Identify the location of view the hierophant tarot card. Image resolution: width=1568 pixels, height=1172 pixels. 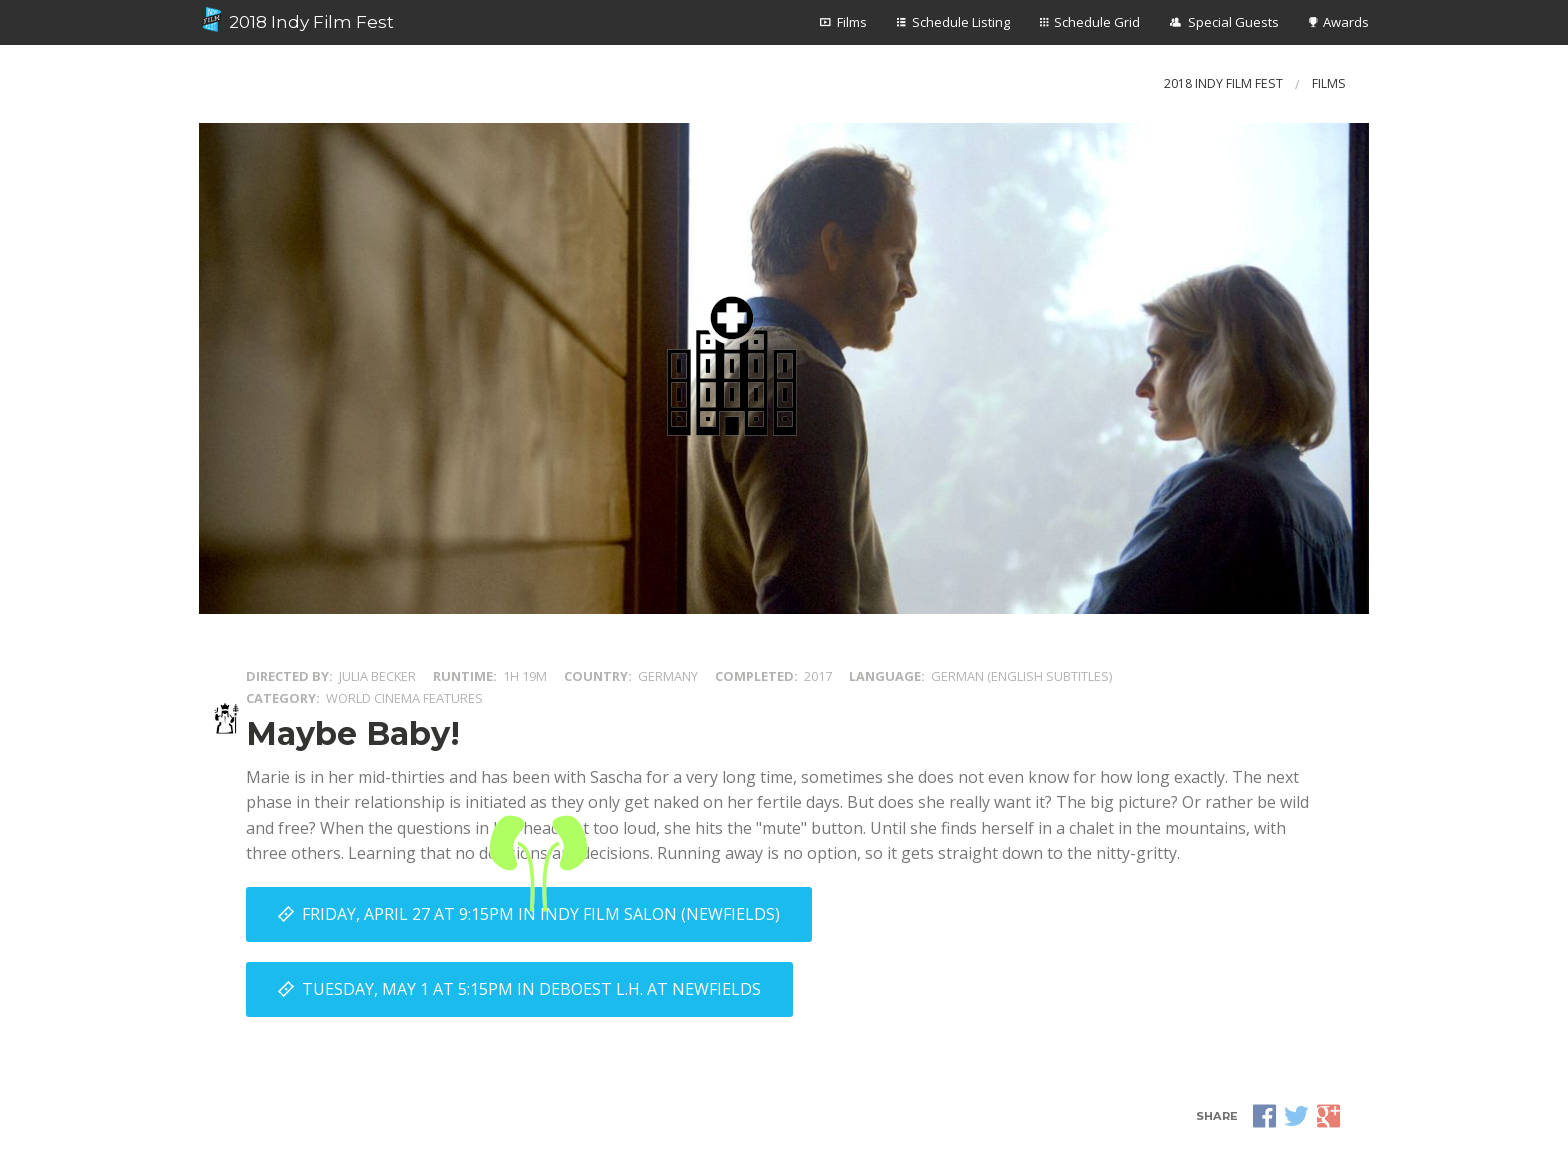
(226, 718).